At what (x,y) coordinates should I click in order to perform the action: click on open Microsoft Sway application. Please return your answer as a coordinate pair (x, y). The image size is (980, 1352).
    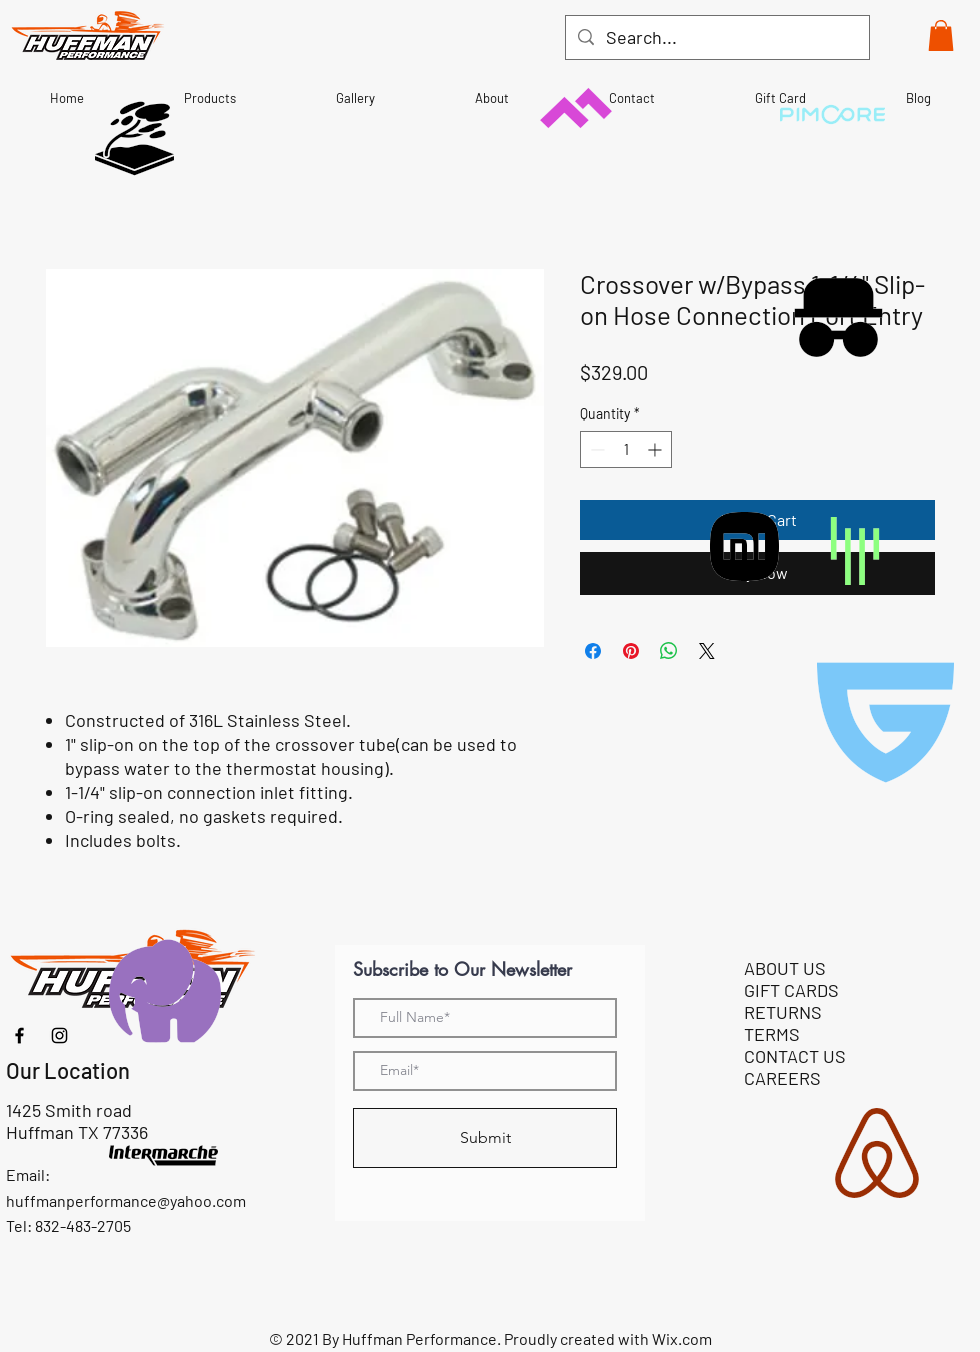
    Looking at the image, I should click on (134, 138).